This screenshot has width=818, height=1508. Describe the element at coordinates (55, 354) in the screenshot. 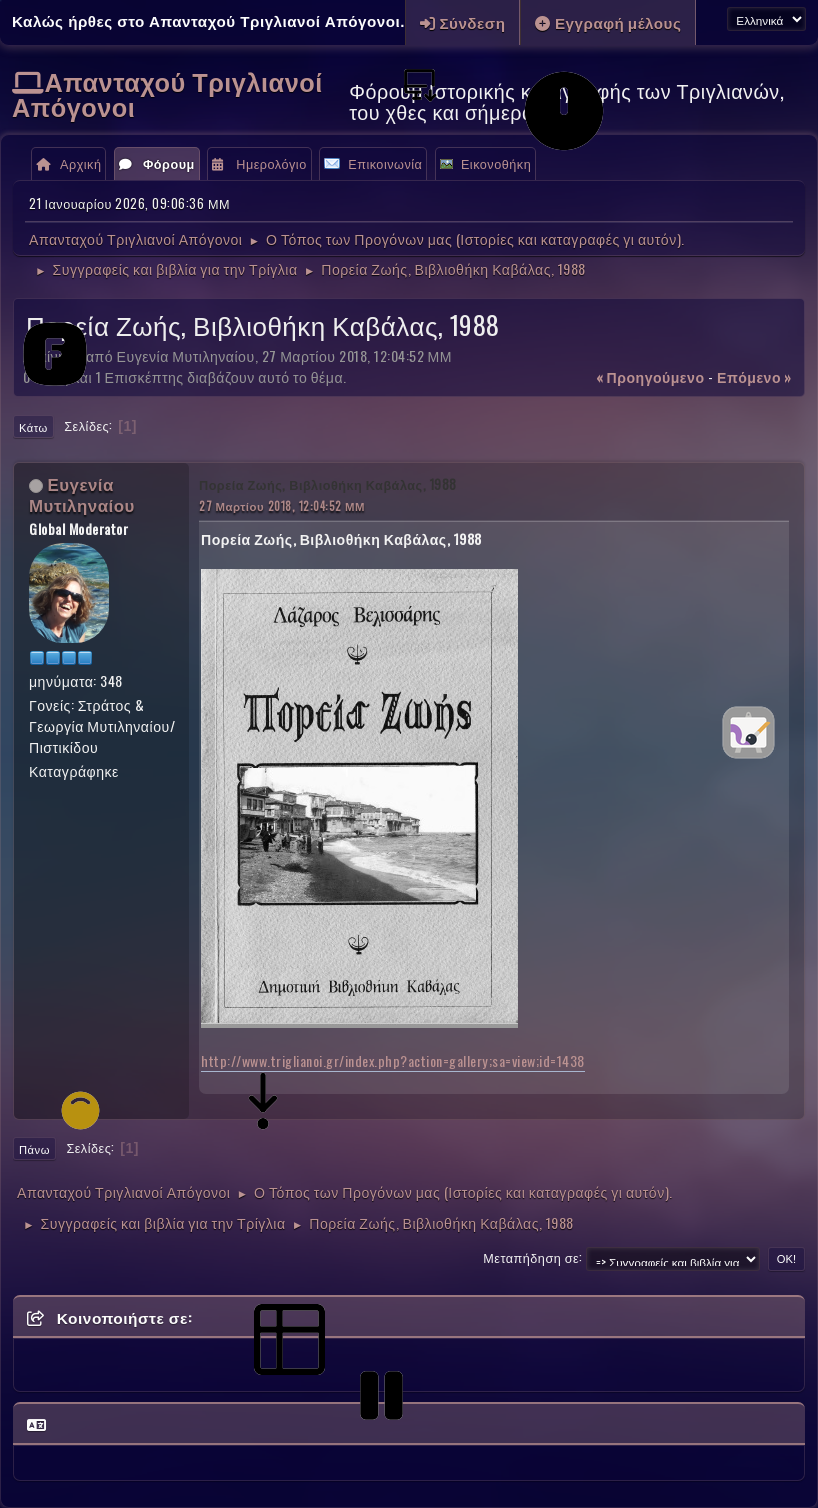

I see `facebook app or service integration` at that location.